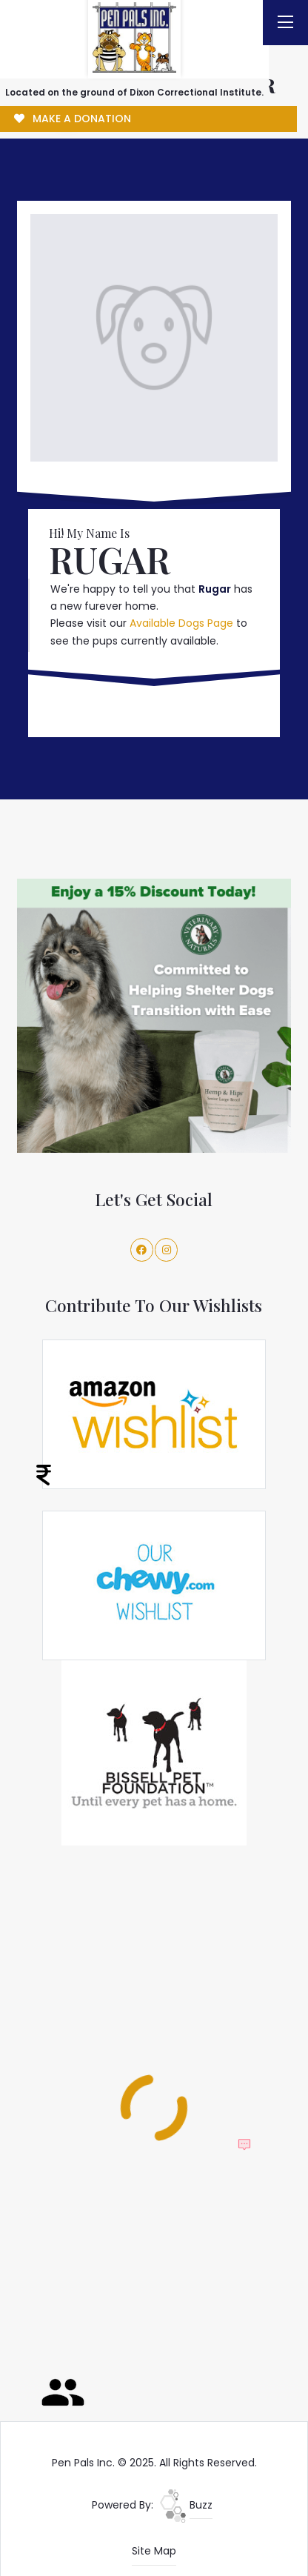 The image size is (308, 2576). What do you see at coordinates (63, 2392) in the screenshot?
I see `view contacts or people list` at bounding box center [63, 2392].